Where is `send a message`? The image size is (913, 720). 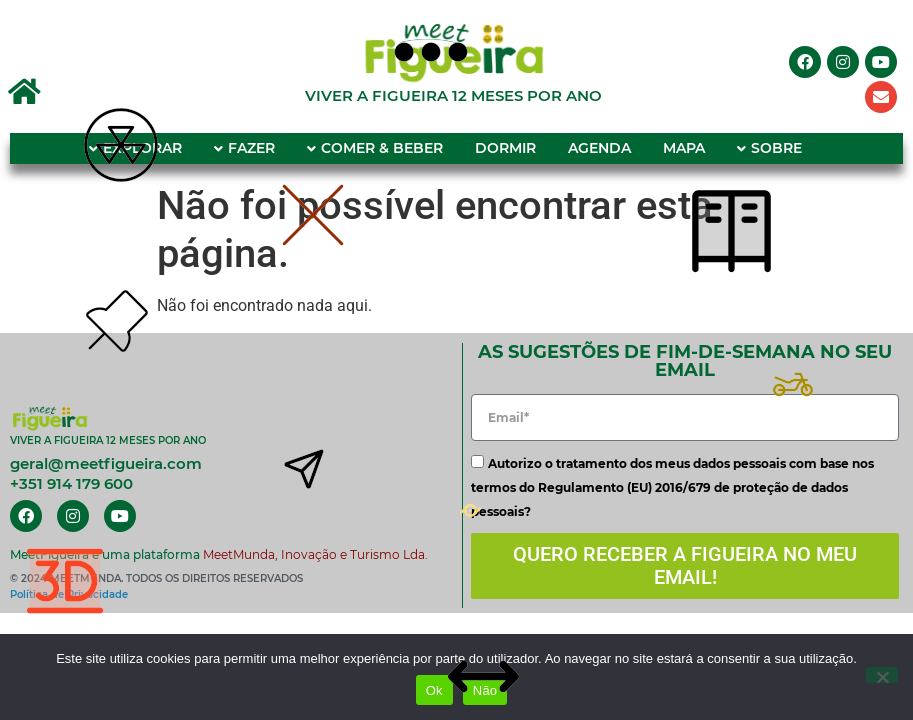
send a message is located at coordinates (303, 469).